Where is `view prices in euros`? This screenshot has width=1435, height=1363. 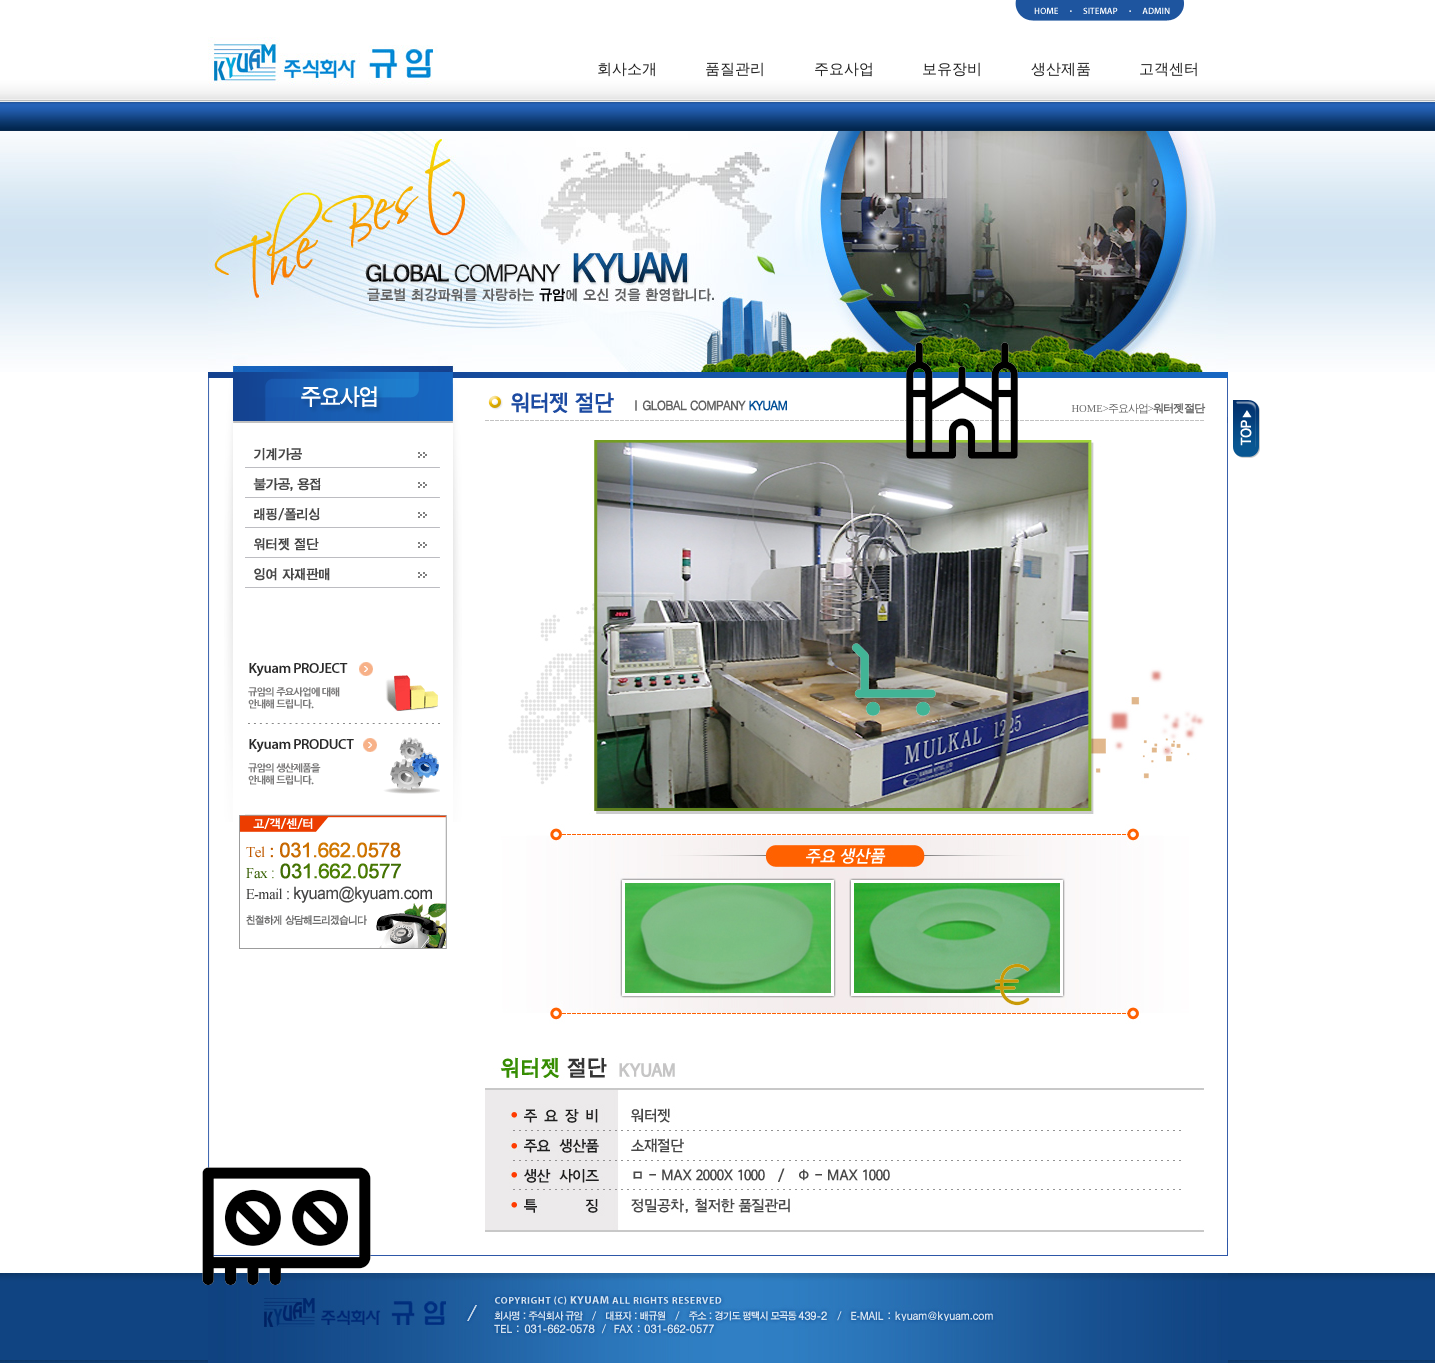 view prices in euros is located at coordinates (1015, 984).